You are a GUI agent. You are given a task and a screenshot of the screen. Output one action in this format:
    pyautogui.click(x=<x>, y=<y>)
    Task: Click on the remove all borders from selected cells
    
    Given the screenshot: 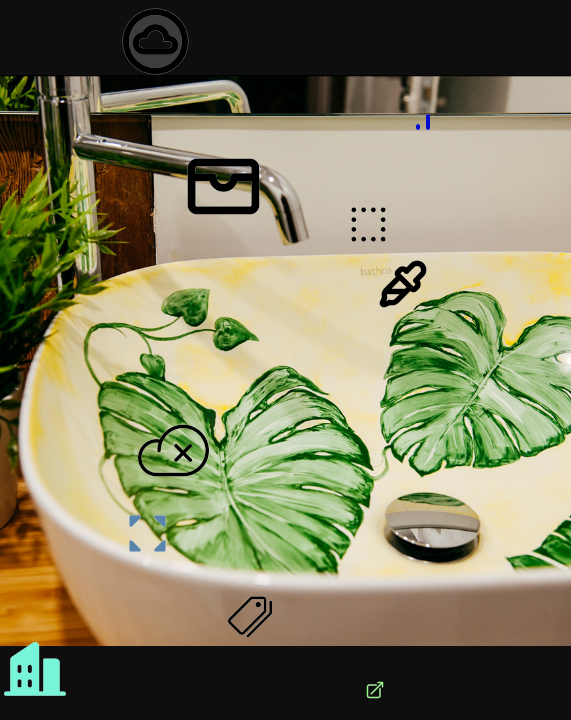 What is the action you would take?
    pyautogui.click(x=368, y=224)
    